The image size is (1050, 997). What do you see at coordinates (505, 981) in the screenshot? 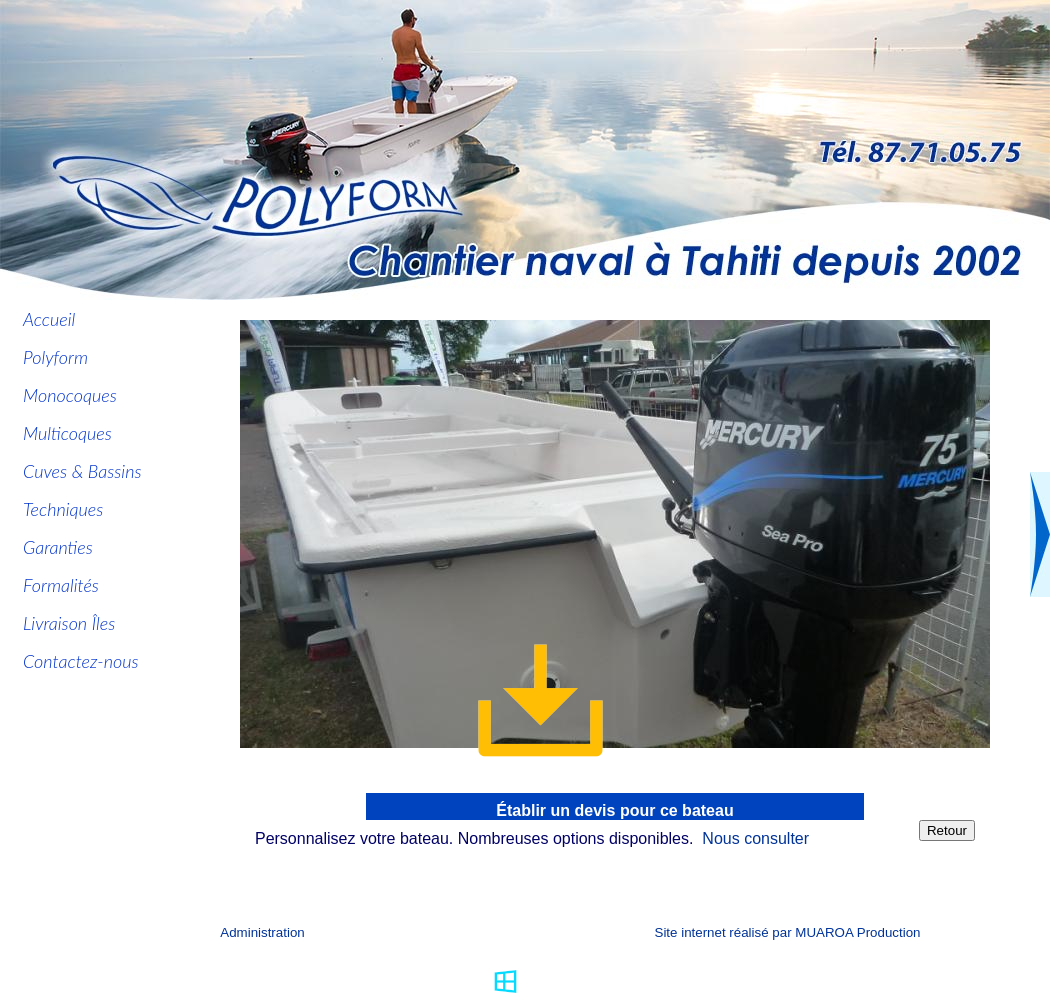
I see `open windows settings or system options` at bounding box center [505, 981].